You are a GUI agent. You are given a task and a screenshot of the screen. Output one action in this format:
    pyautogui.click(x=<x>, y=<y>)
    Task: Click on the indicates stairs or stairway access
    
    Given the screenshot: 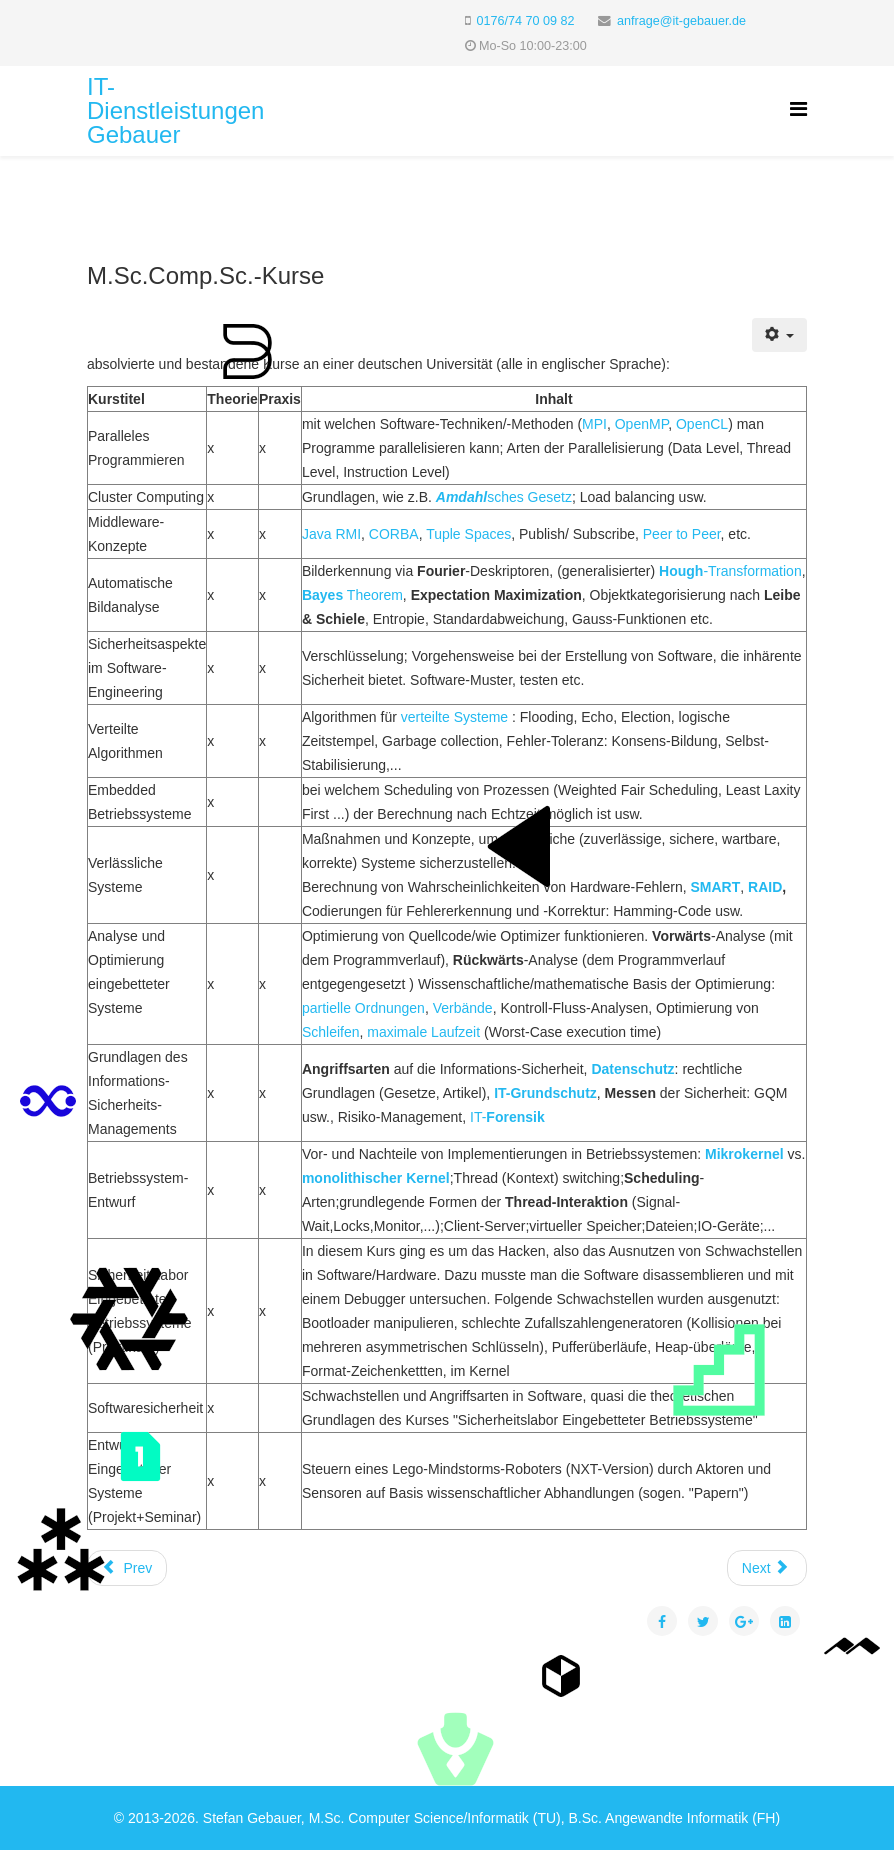 What is the action you would take?
    pyautogui.click(x=719, y=1370)
    